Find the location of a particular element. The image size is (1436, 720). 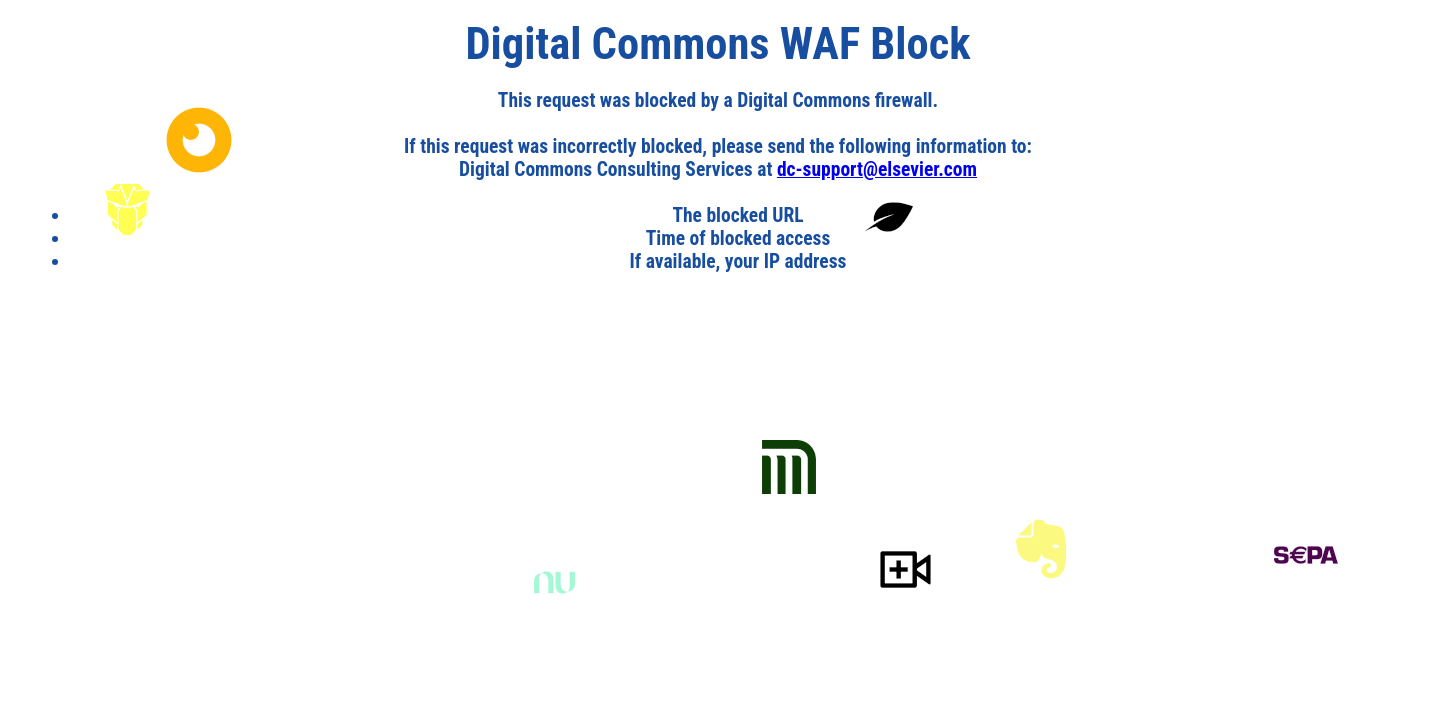

PrimeVue UI component library logo is located at coordinates (127, 209).